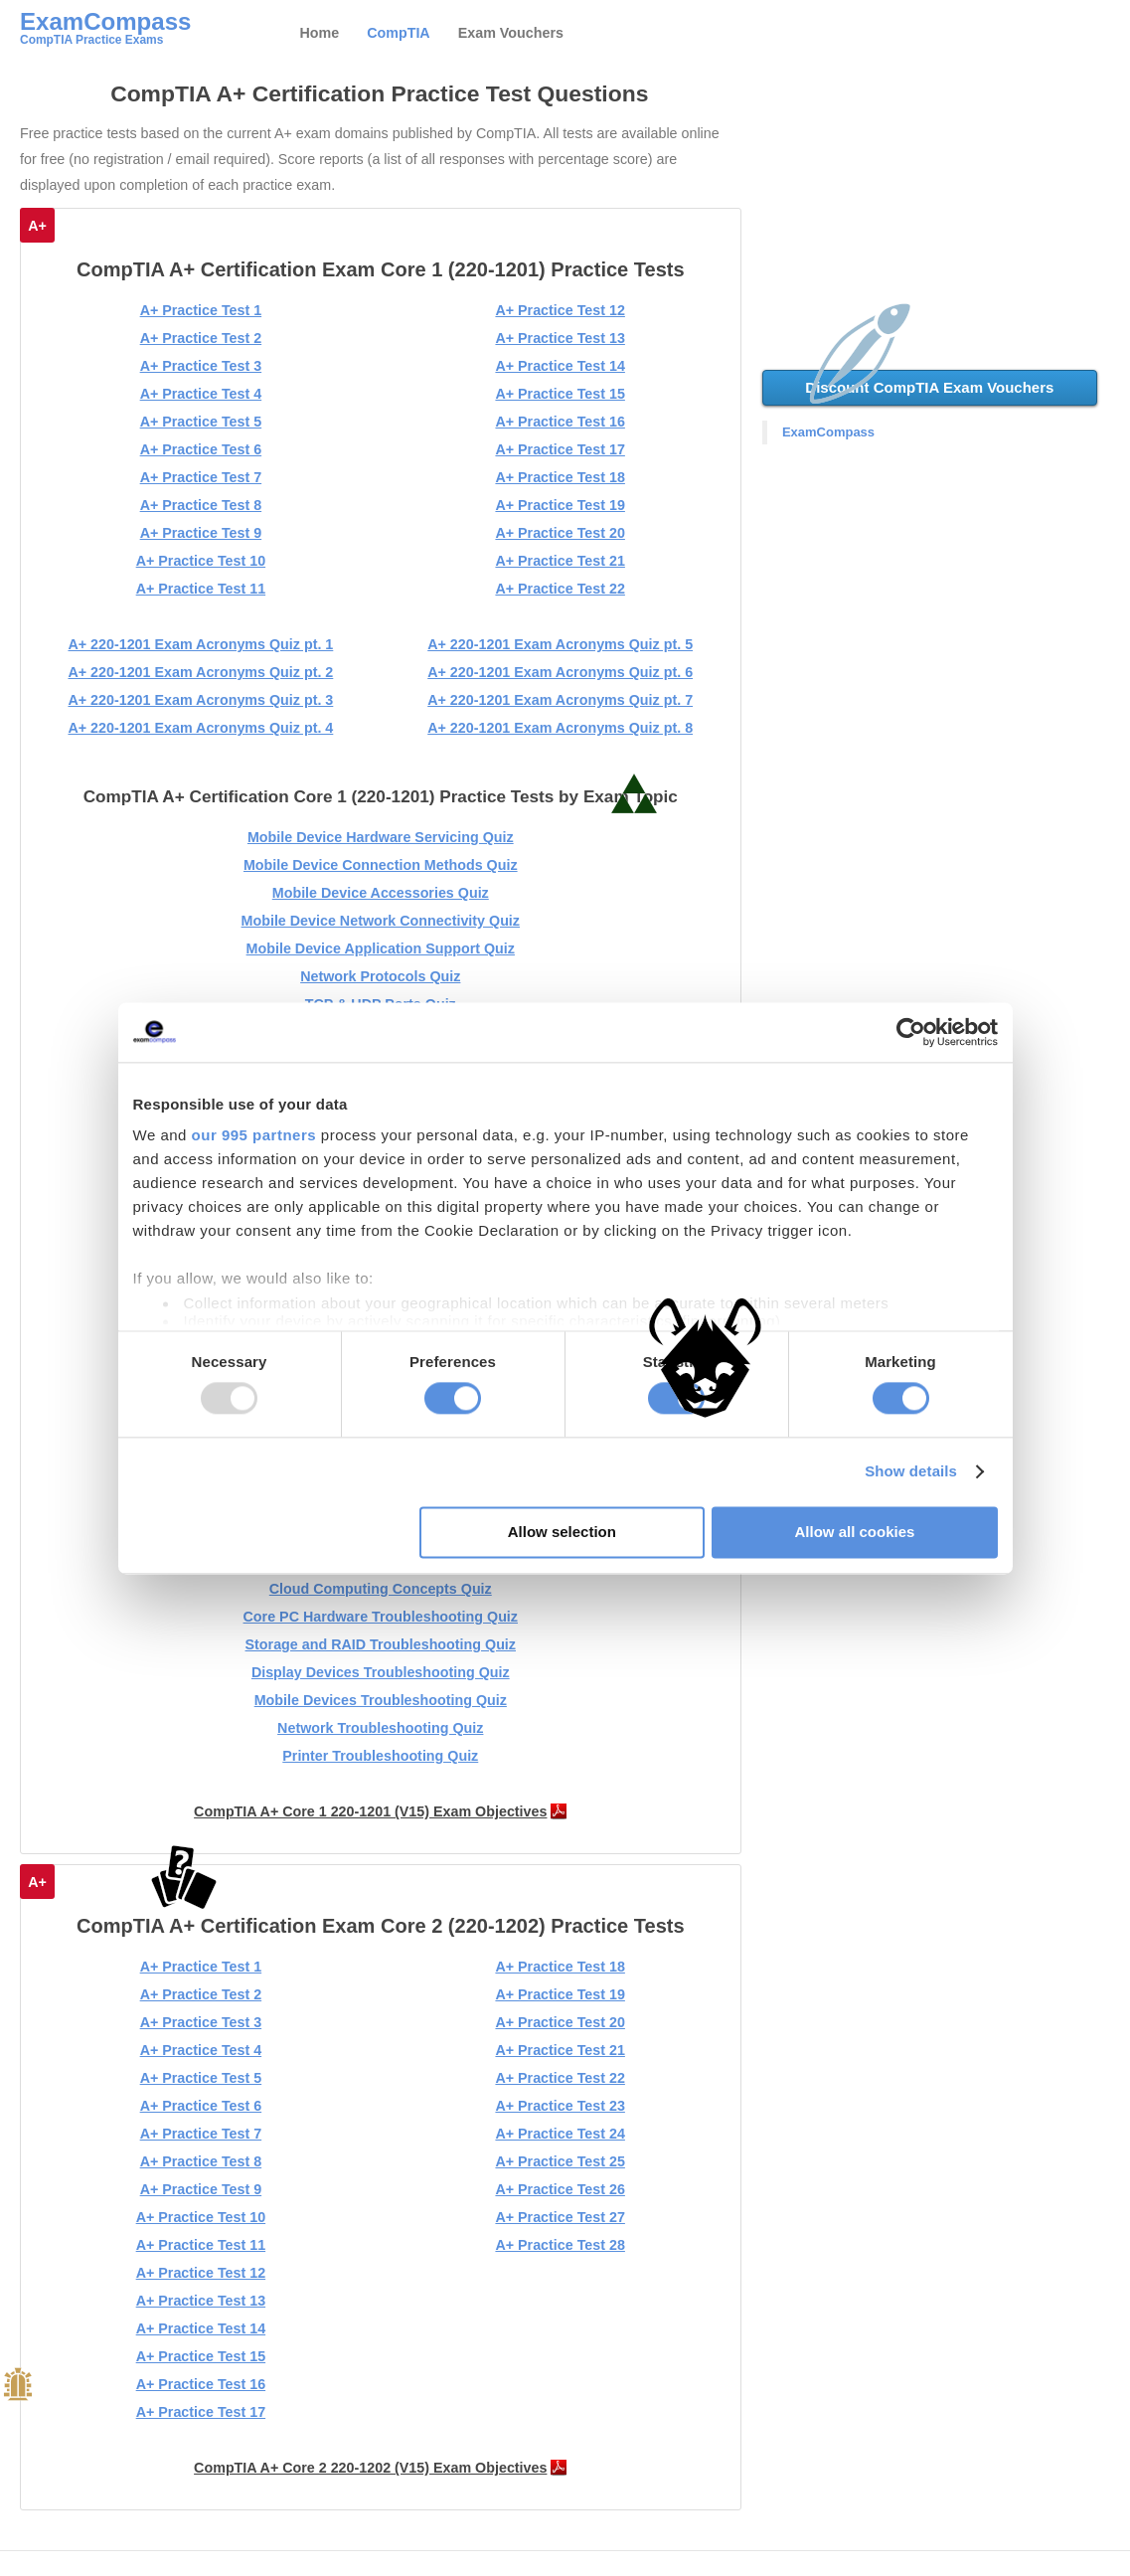 Image resolution: width=1130 pixels, height=2576 pixels. I want to click on select hyena character or avatar, so click(705, 1358).